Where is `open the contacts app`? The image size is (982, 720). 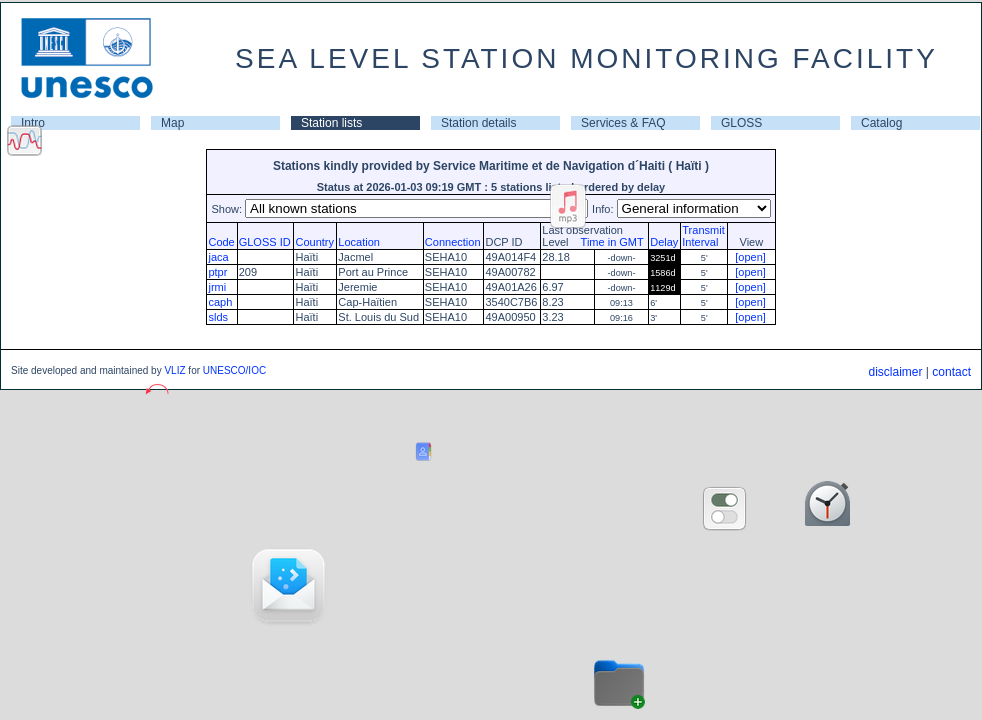
open the contacts app is located at coordinates (423, 451).